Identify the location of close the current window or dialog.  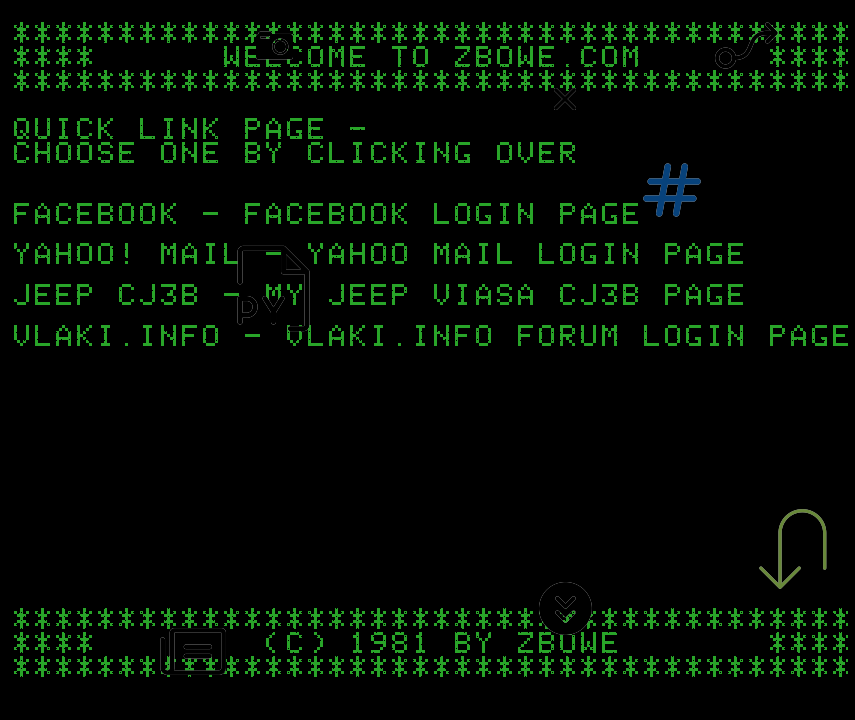
(565, 99).